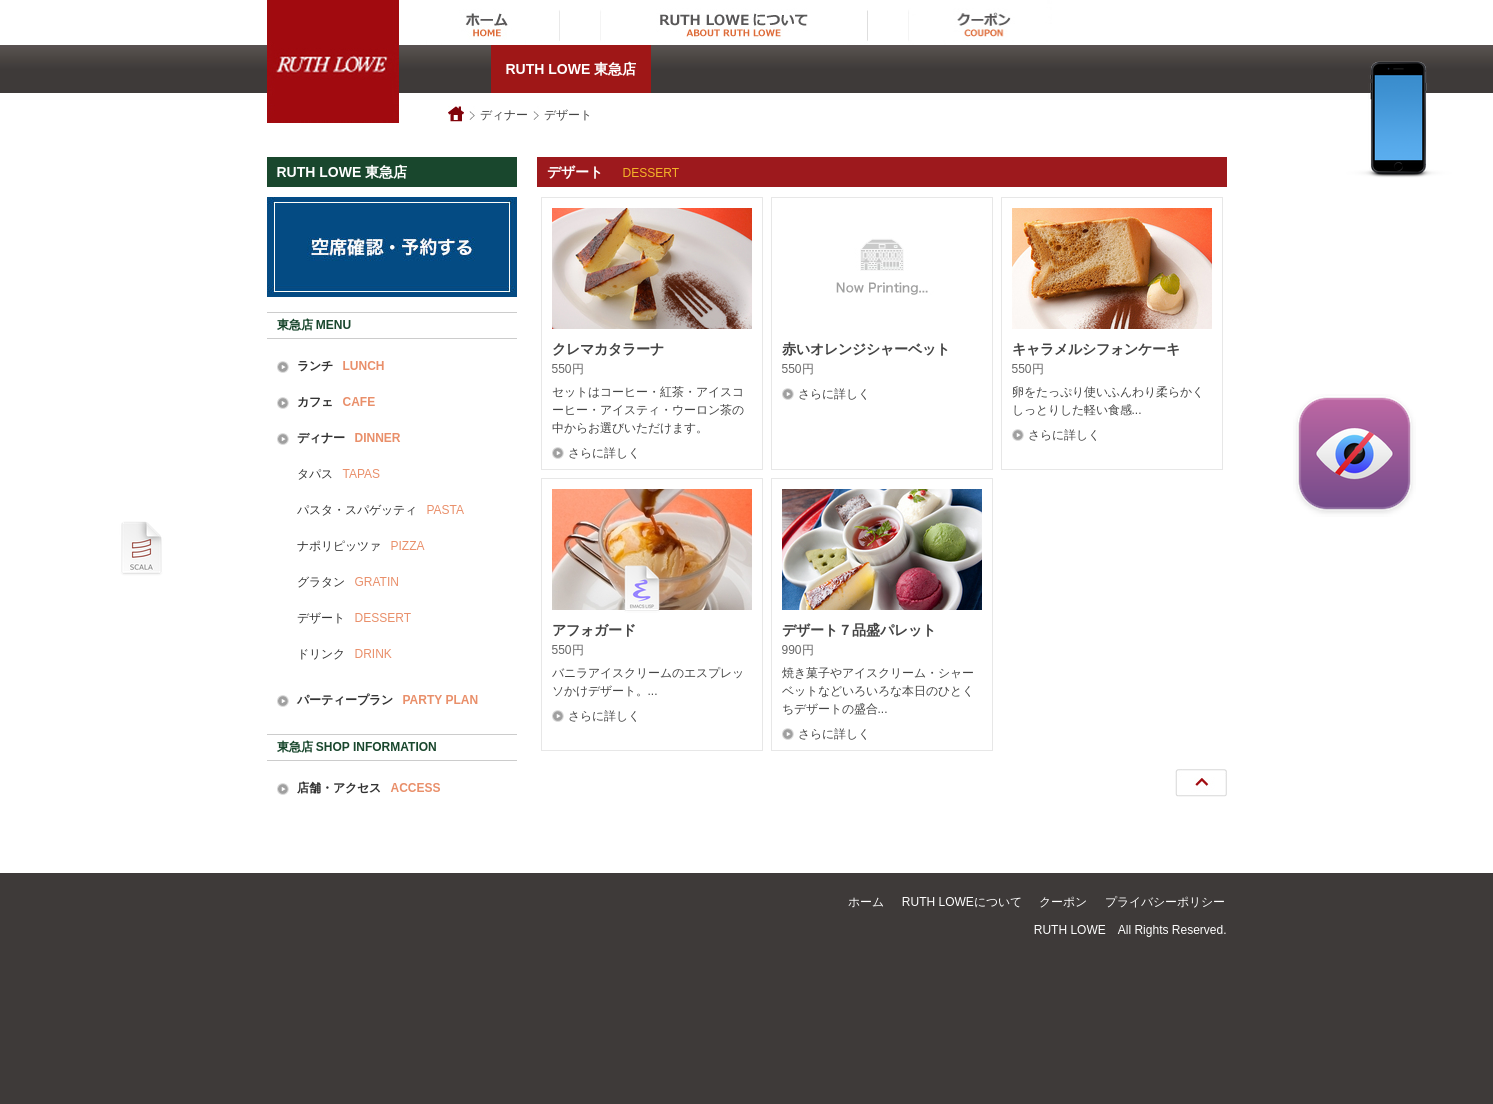  What do you see at coordinates (141, 548) in the screenshot?
I see `a scala source code file` at bounding box center [141, 548].